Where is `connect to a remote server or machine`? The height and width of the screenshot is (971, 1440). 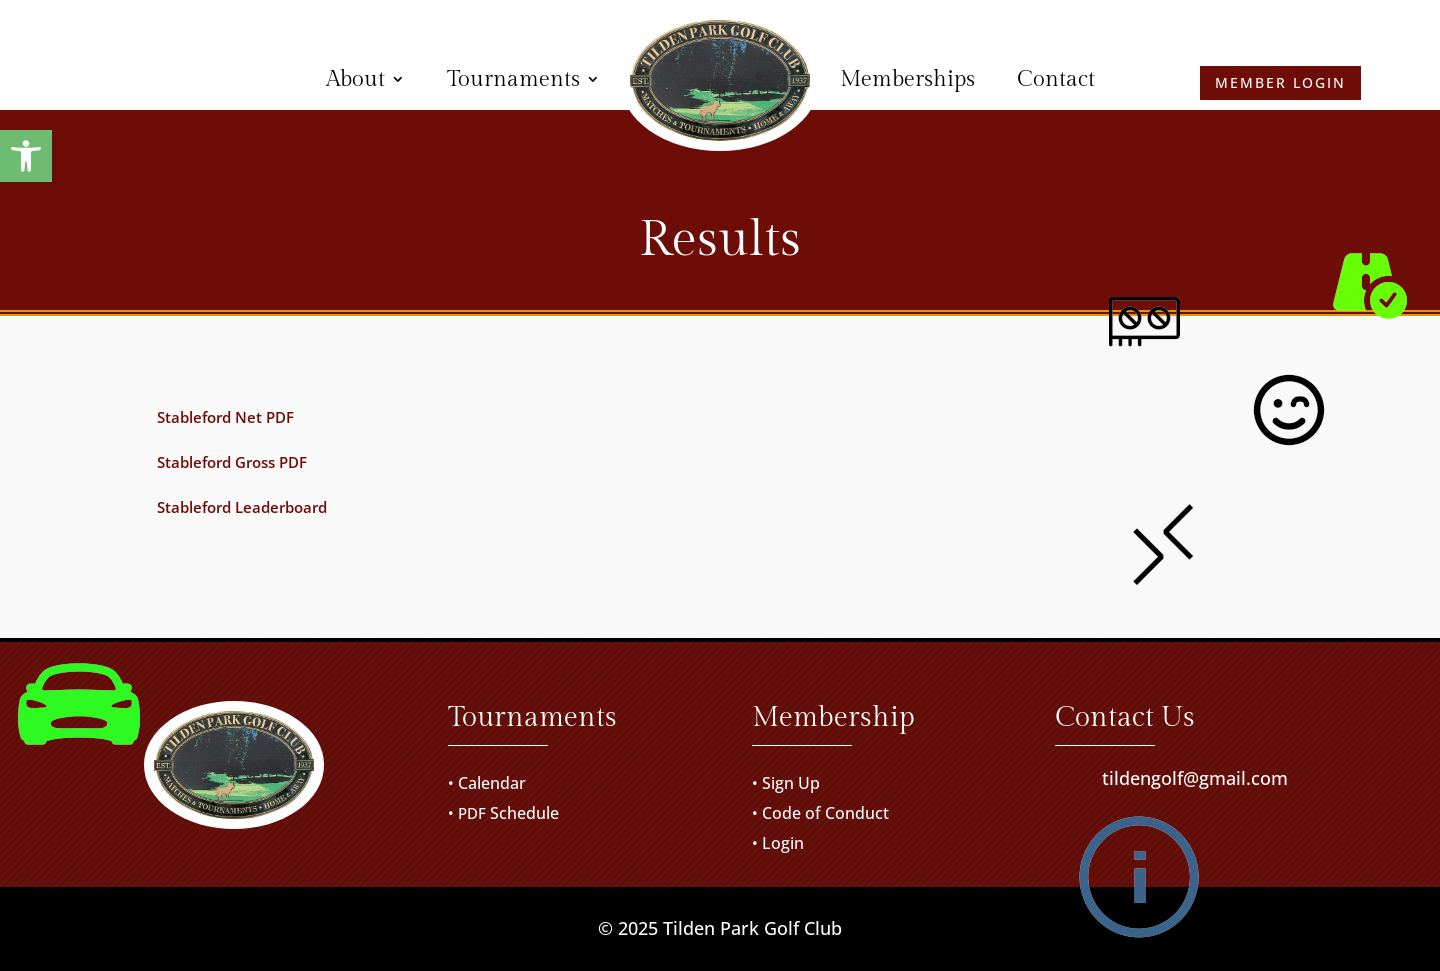
connect to a remote server or machine is located at coordinates (1163, 546).